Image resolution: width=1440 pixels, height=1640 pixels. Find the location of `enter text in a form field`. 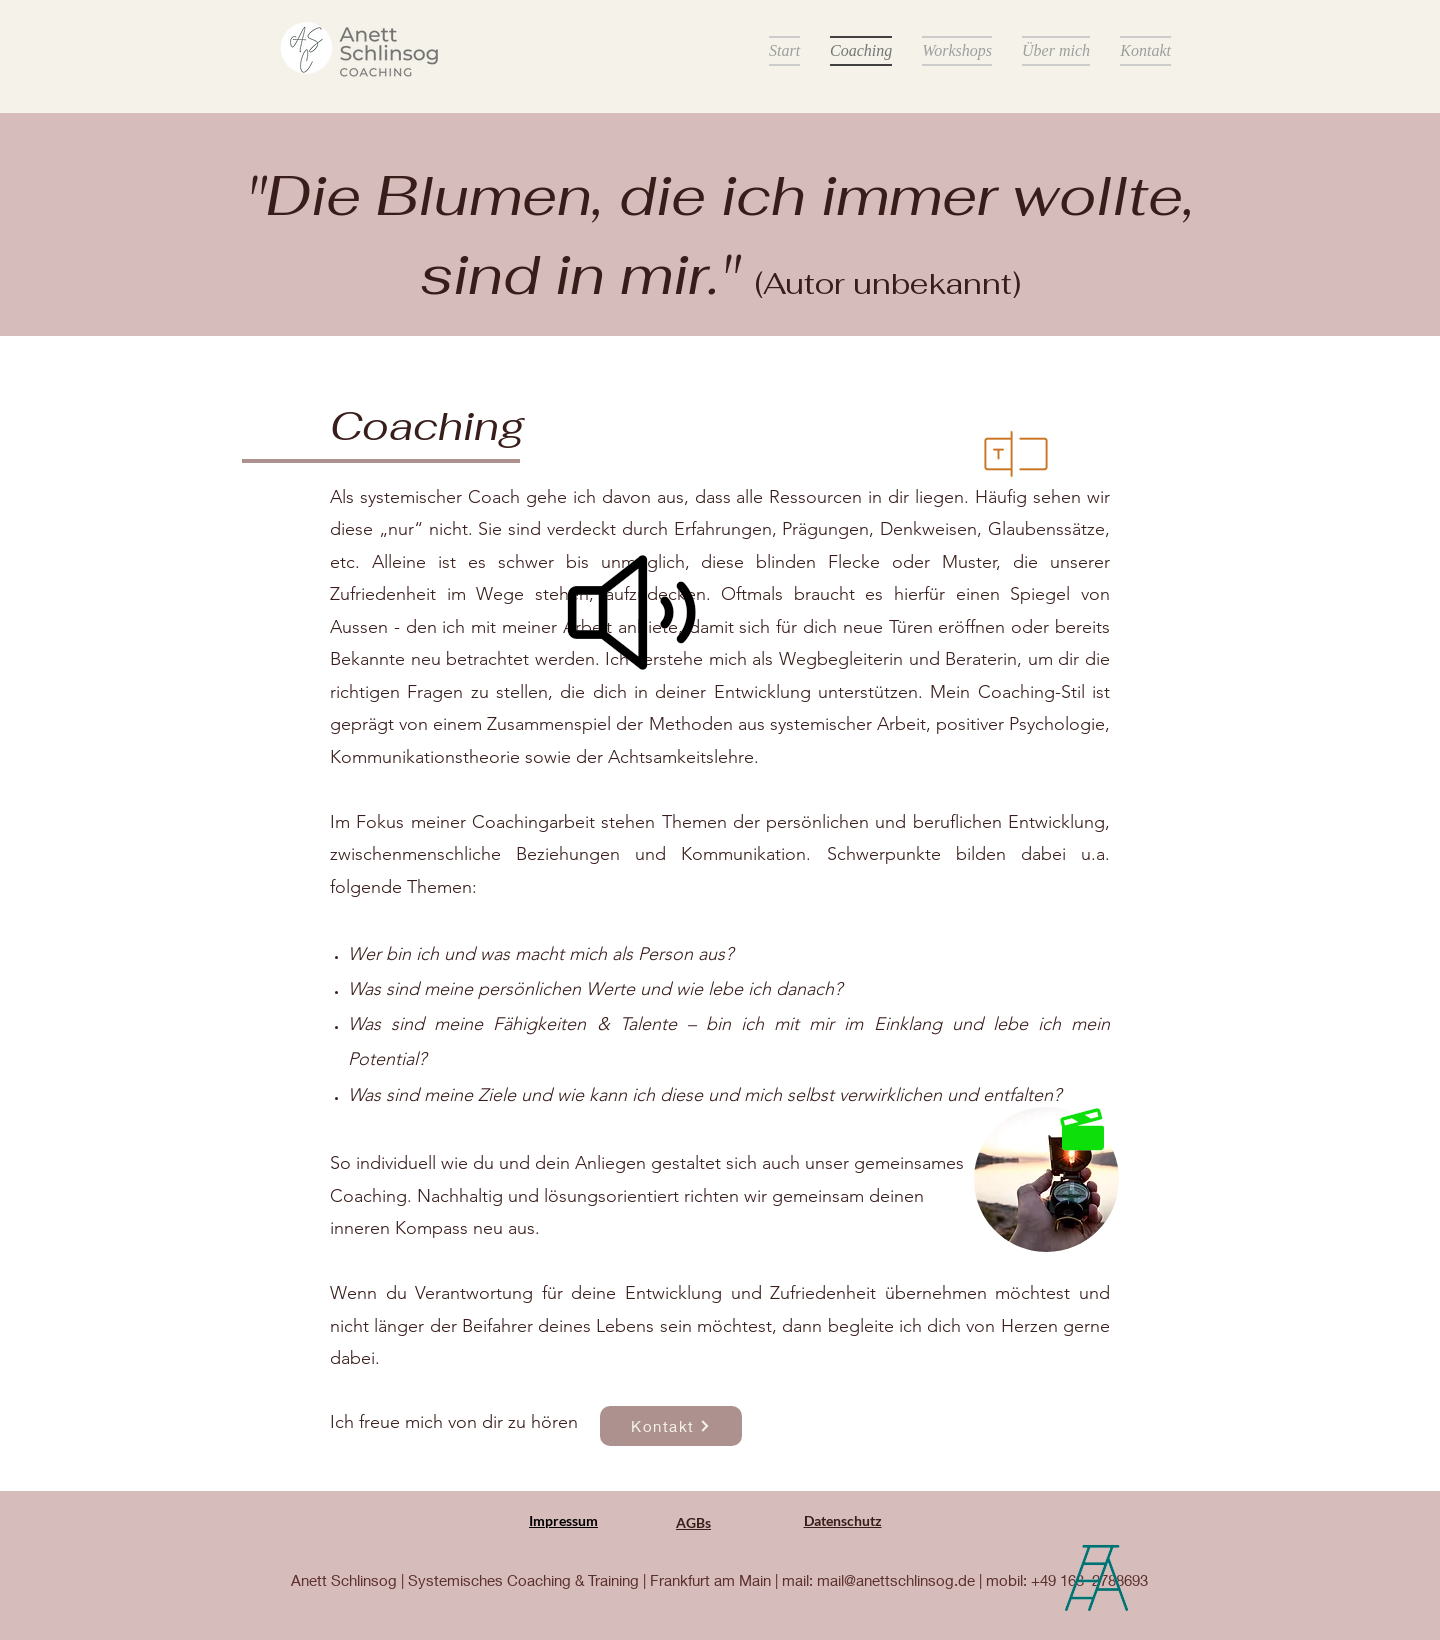

enter text in a form field is located at coordinates (1016, 454).